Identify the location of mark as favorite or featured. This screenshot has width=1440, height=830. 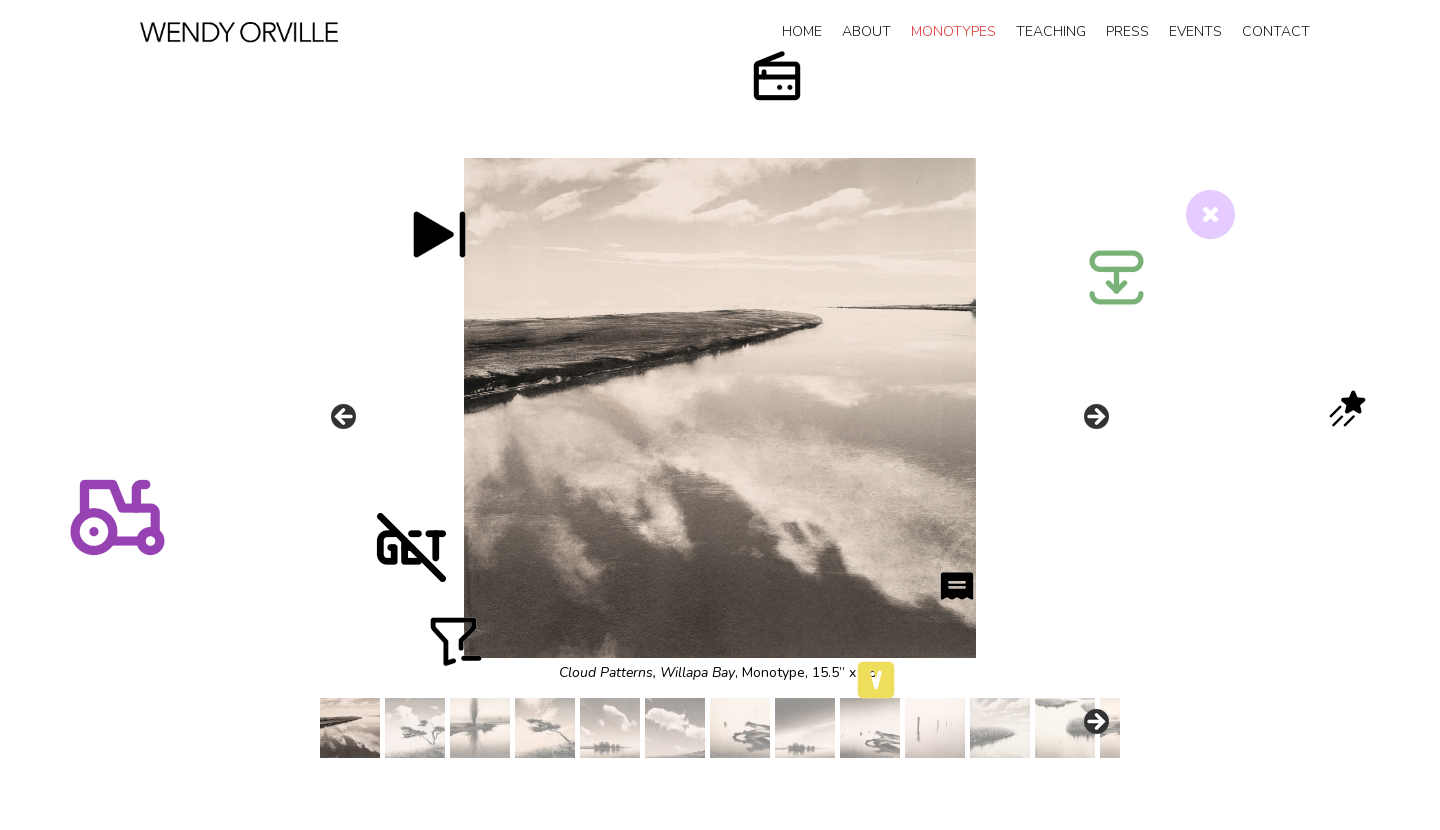
(1347, 408).